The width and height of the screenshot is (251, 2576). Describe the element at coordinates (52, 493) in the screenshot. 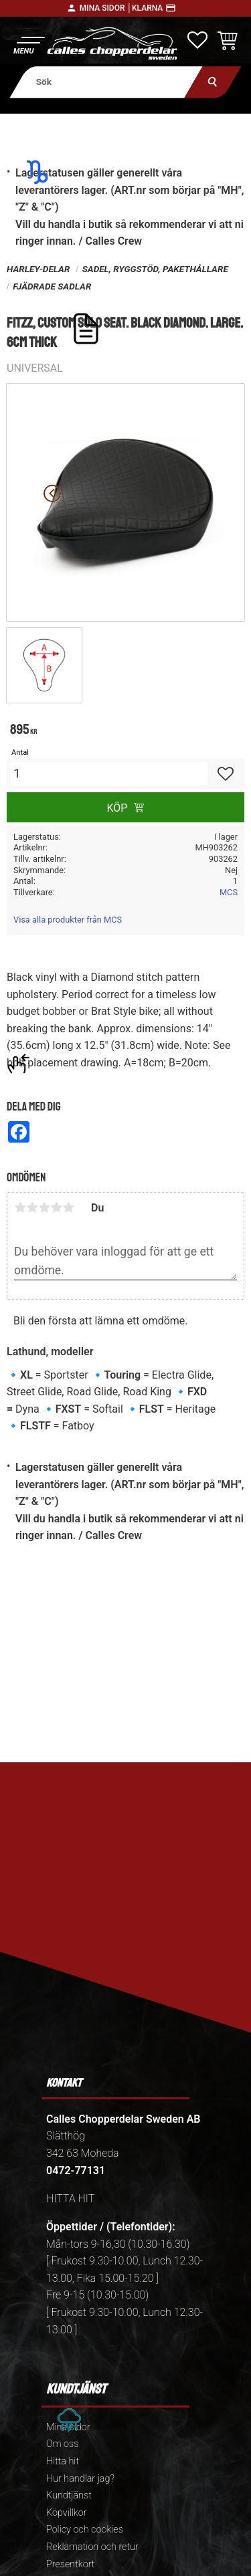

I see `go back to the previous screen` at that location.